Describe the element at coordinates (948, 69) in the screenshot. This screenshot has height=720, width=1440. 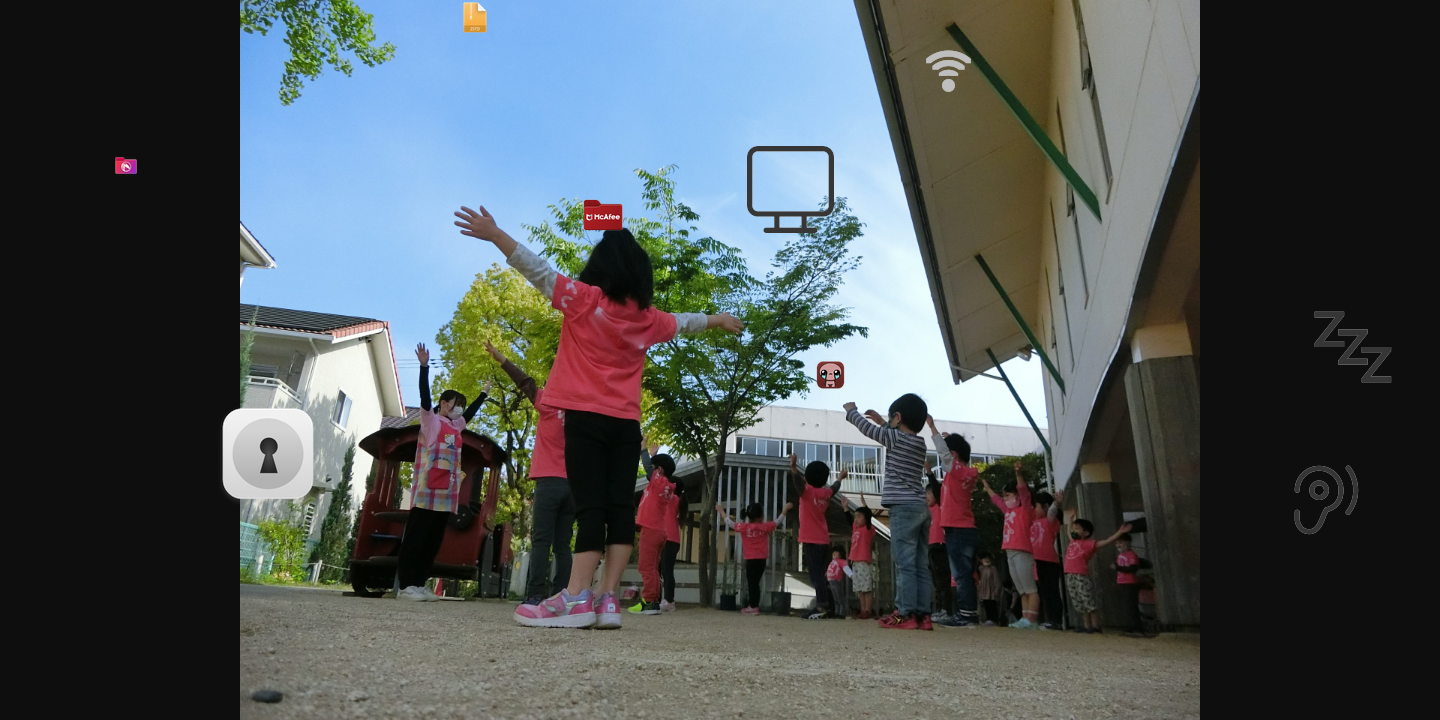
I see `indicates wireless network connection status` at that location.